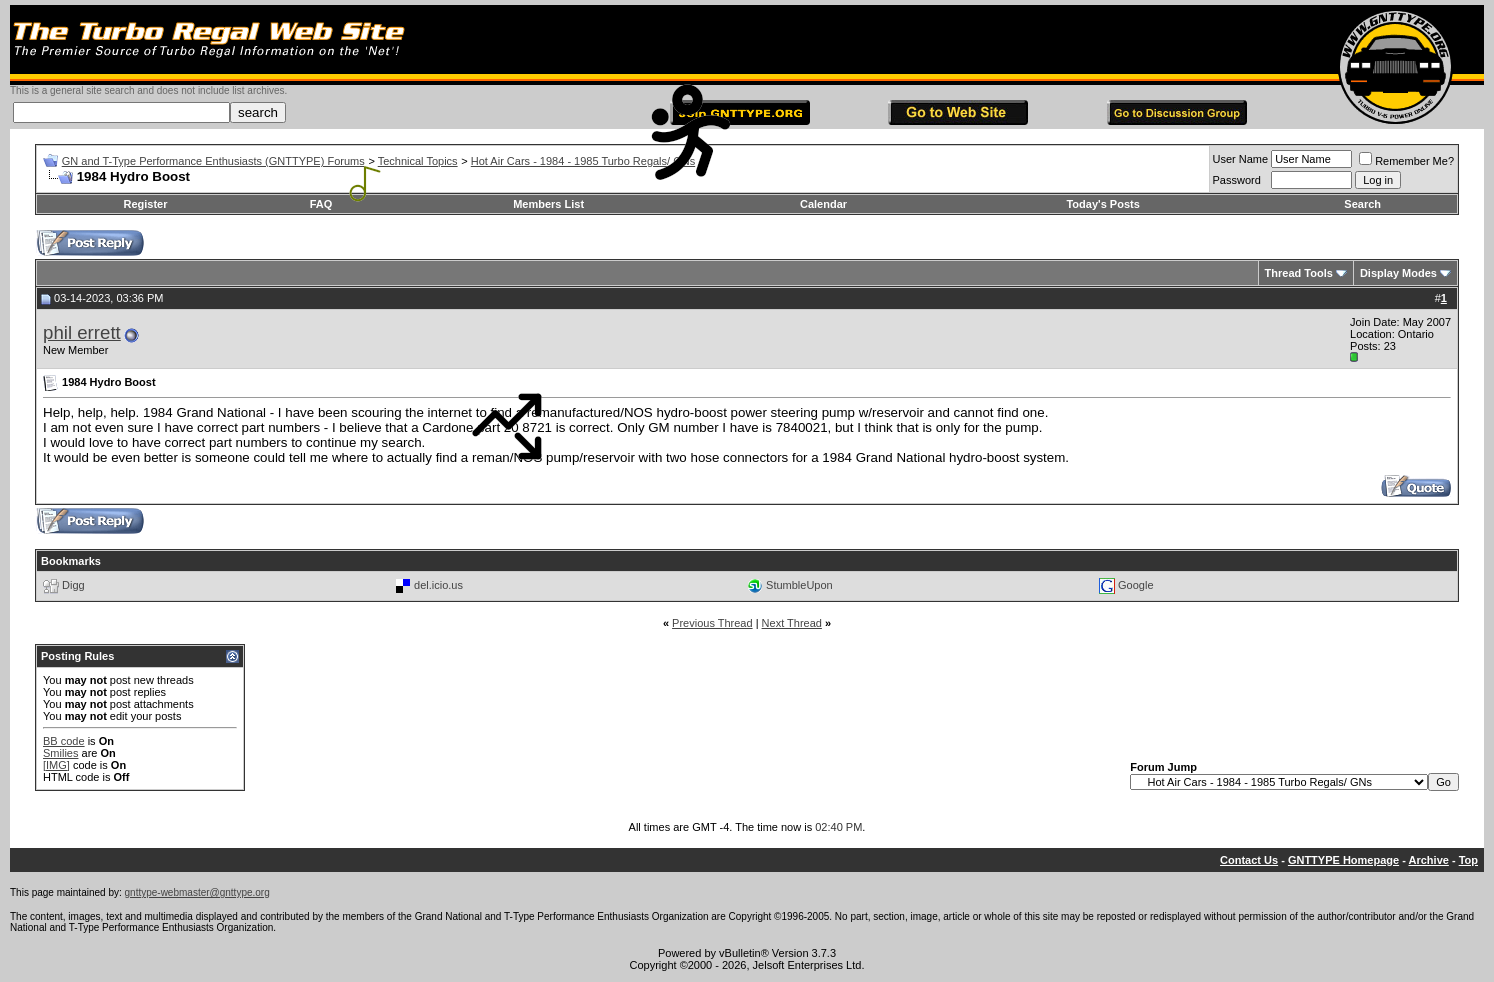  I want to click on play or access music, so click(365, 183).